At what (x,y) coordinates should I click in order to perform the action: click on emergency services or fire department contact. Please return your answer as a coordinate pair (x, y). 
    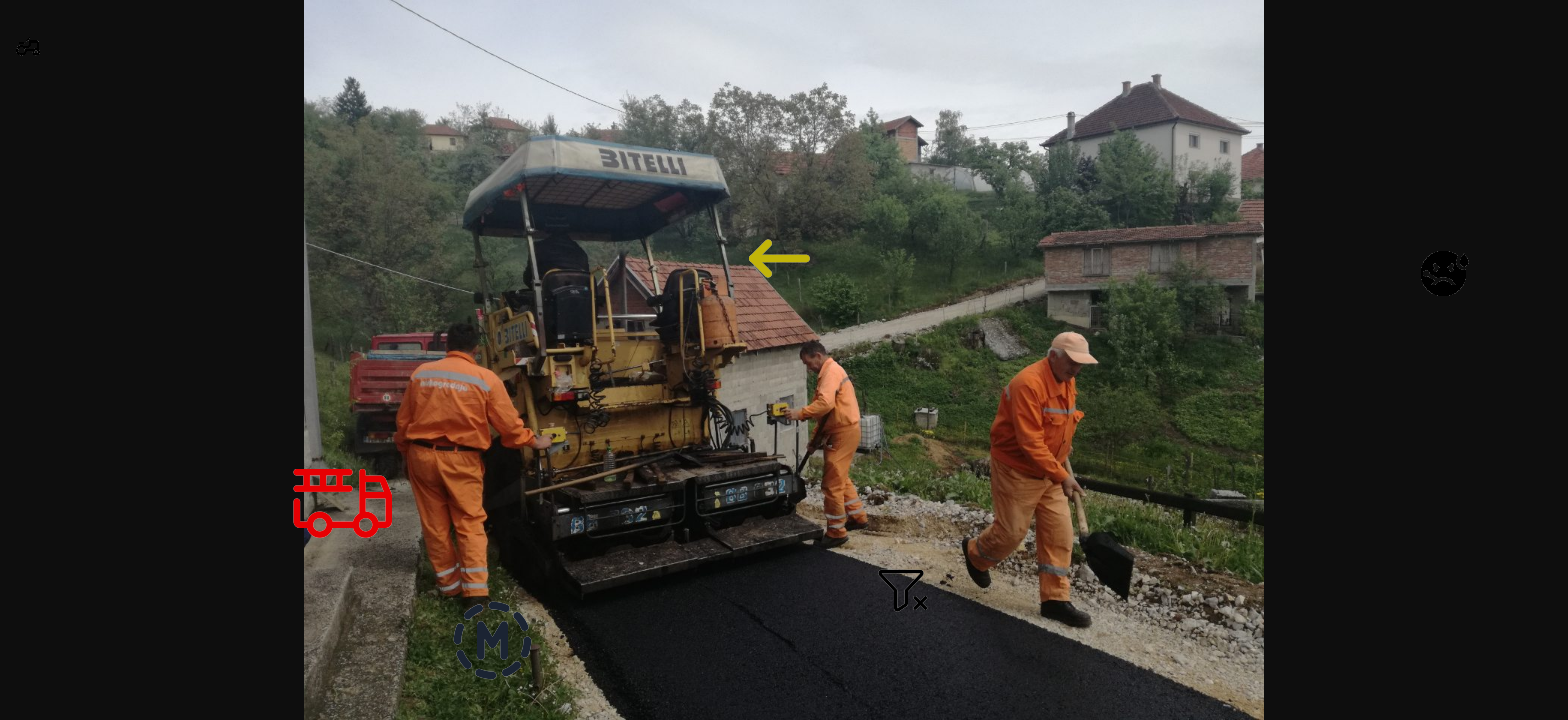
    Looking at the image, I should click on (339, 498).